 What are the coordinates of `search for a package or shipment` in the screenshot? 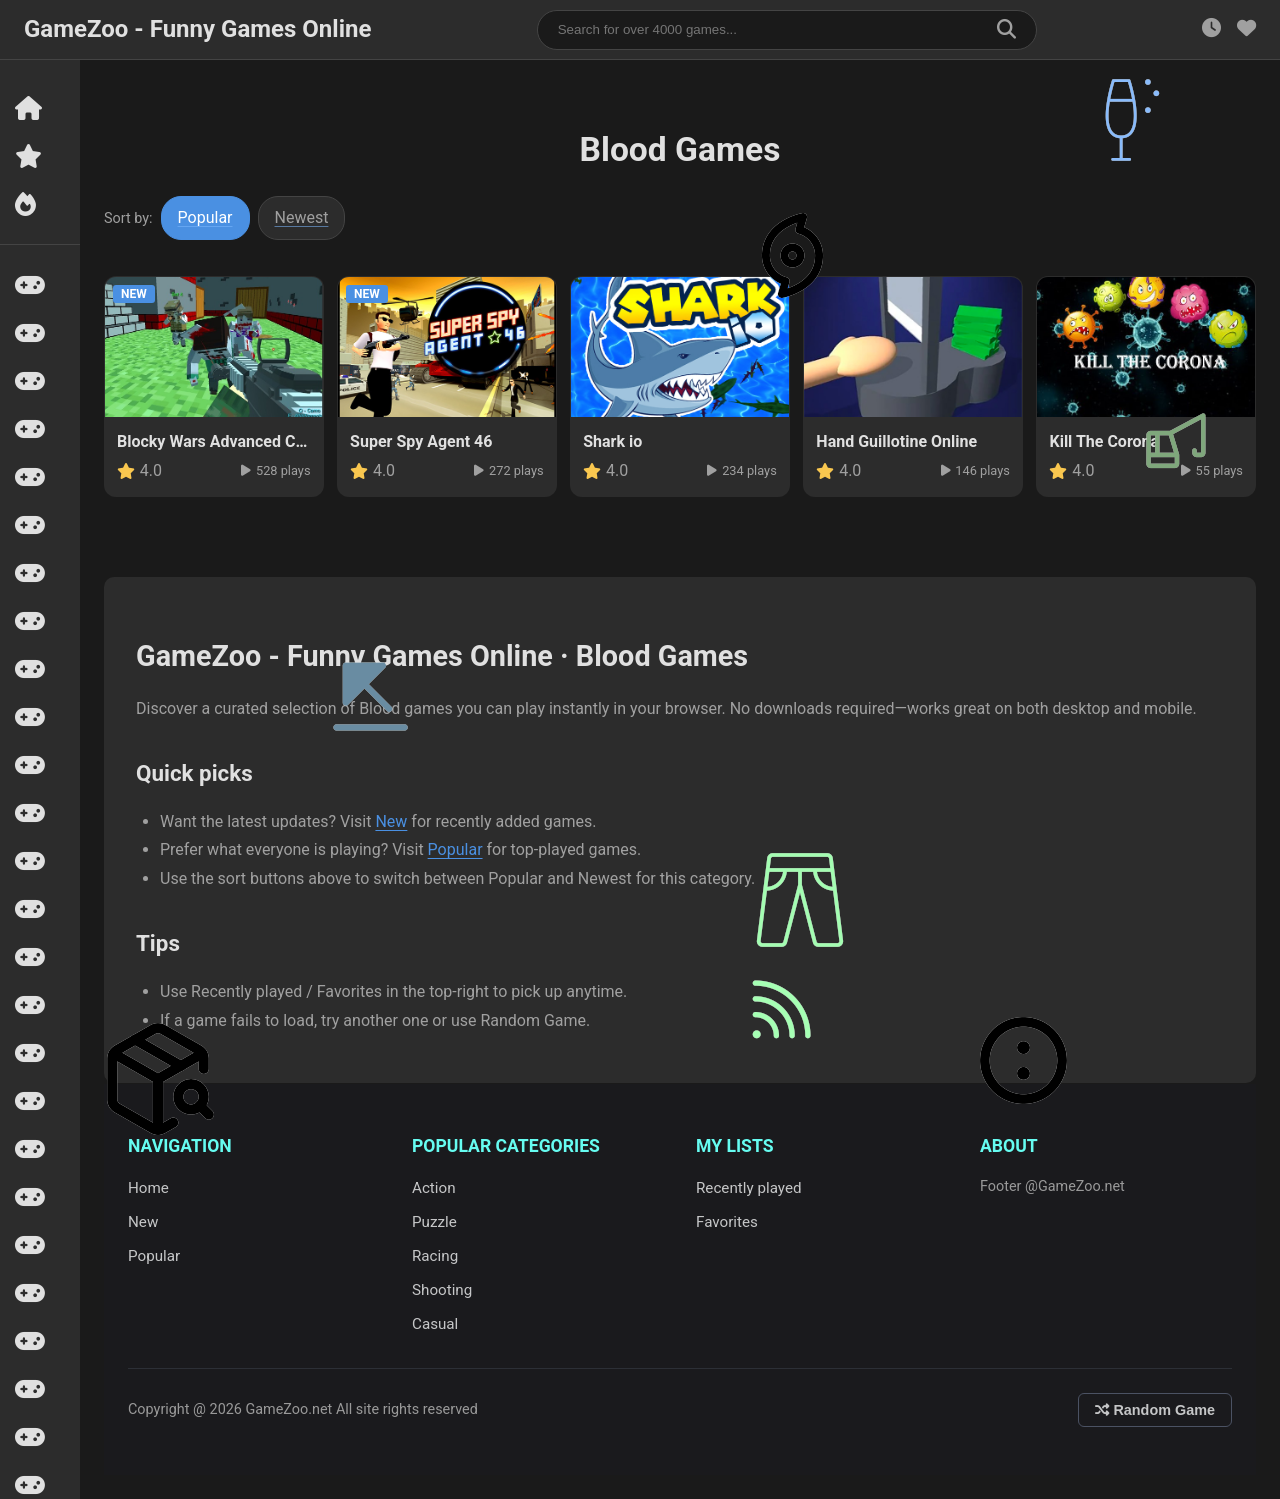 It's located at (158, 1079).